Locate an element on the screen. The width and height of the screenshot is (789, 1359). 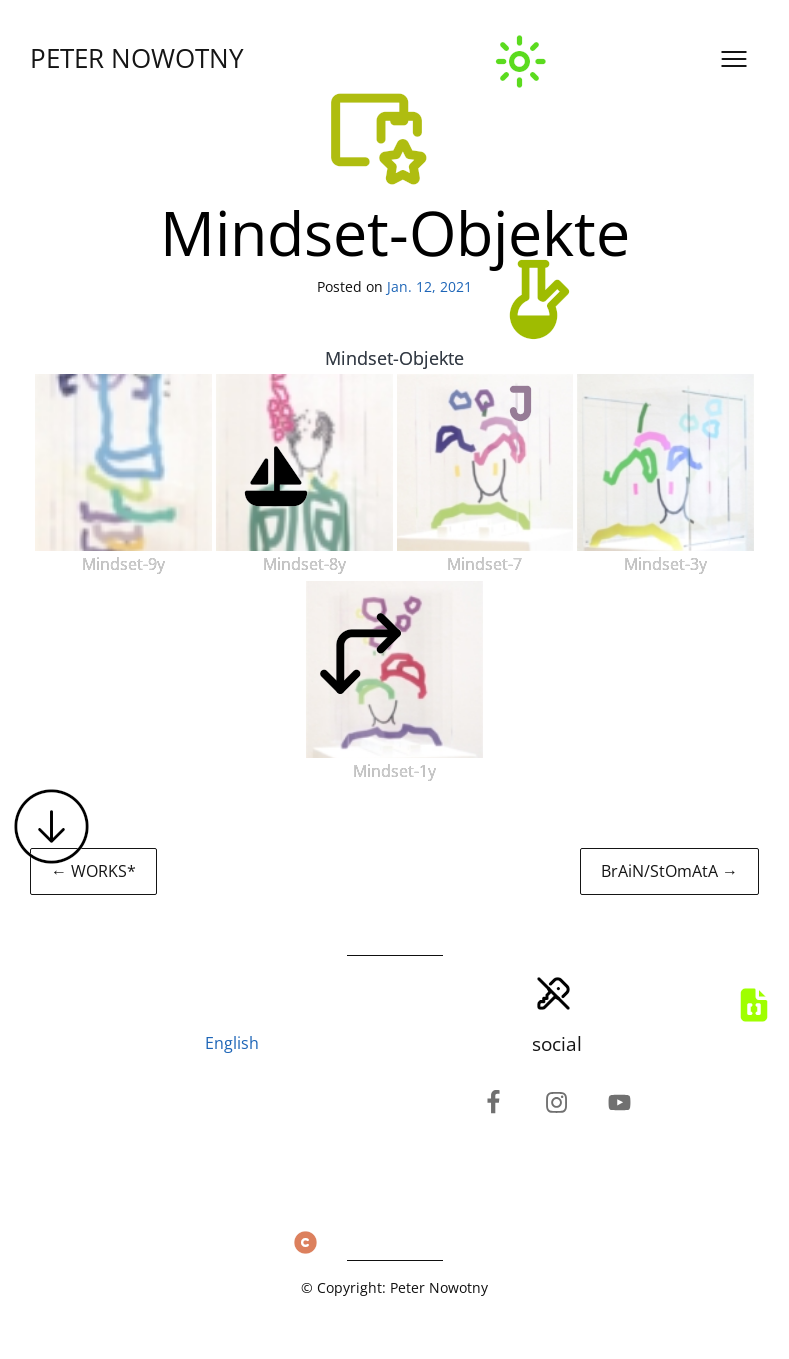
access denied or authentication disabled is located at coordinates (553, 993).